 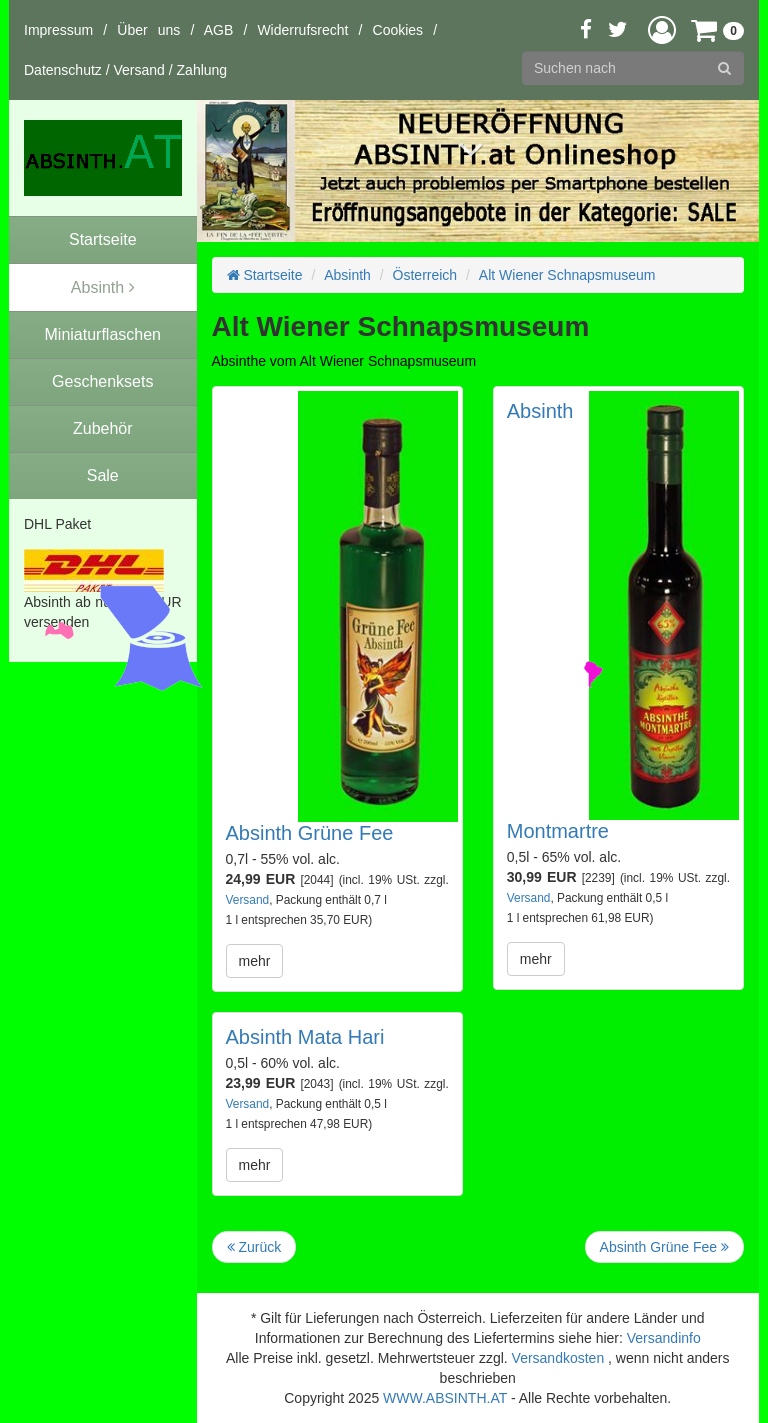 What do you see at coordinates (59, 630) in the screenshot?
I see `select latvia as your country or region` at bounding box center [59, 630].